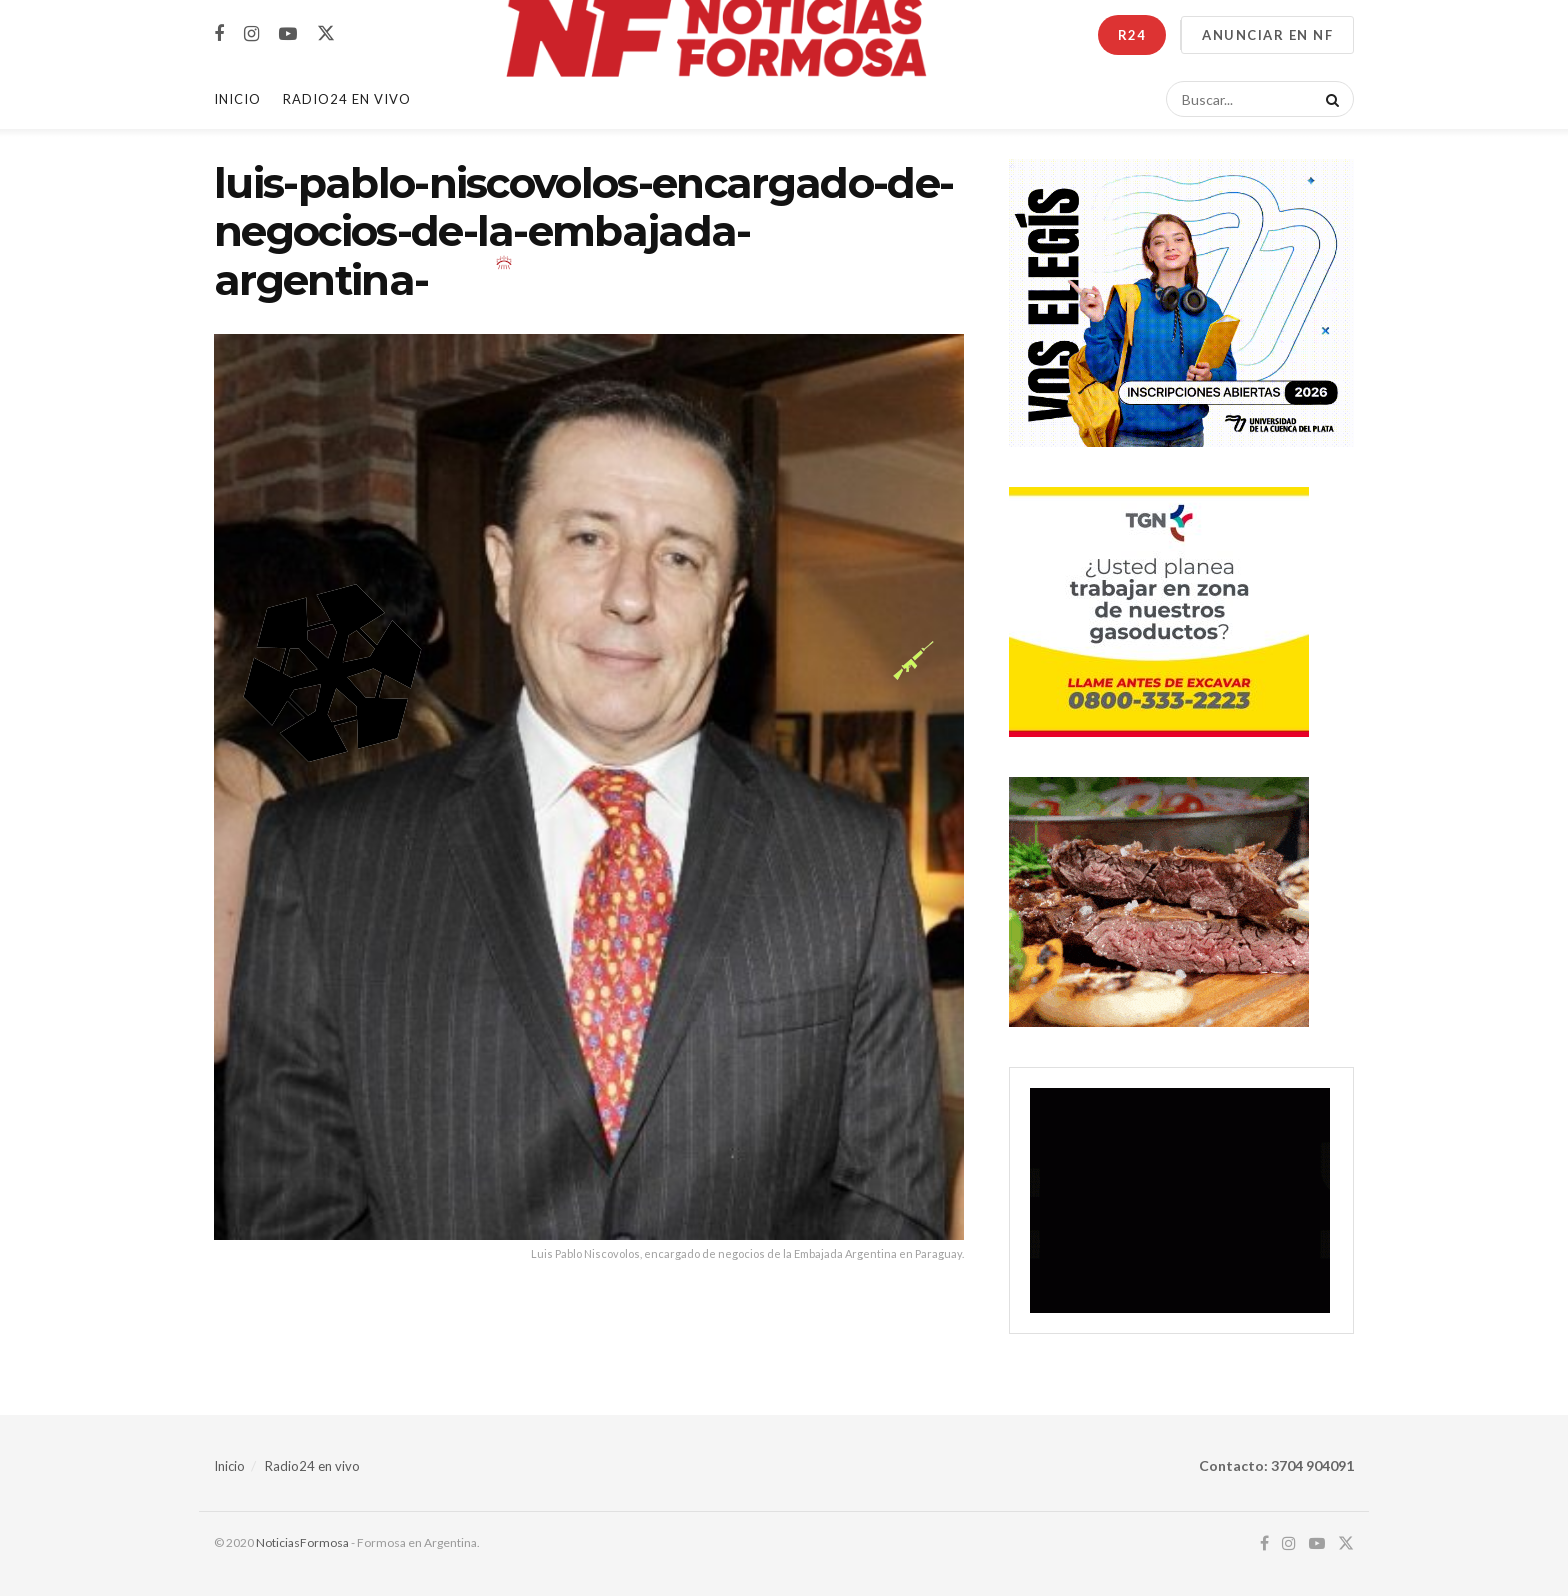  Describe the element at coordinates (333, 673) in the screenshot. I see `activate cold or freeze mode` at that location.